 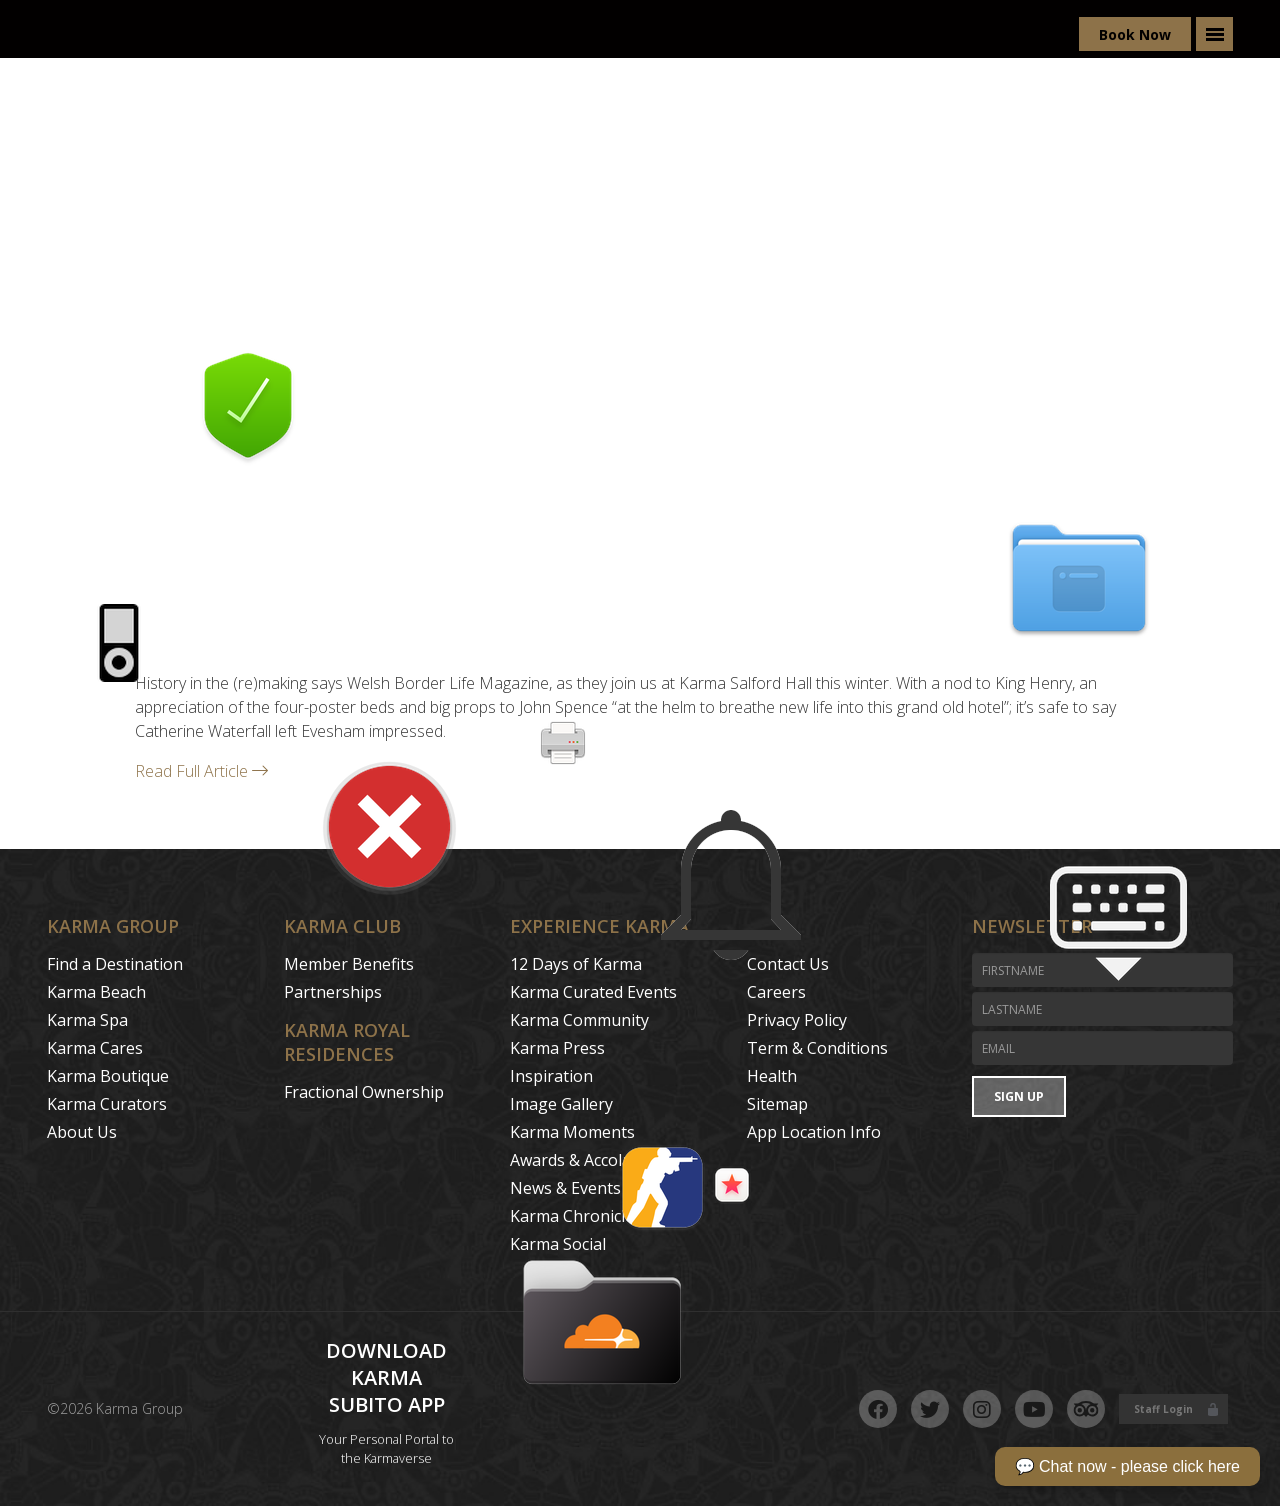 I want to click on iPod Nano device in sidebar, so click(x=119, y=643).